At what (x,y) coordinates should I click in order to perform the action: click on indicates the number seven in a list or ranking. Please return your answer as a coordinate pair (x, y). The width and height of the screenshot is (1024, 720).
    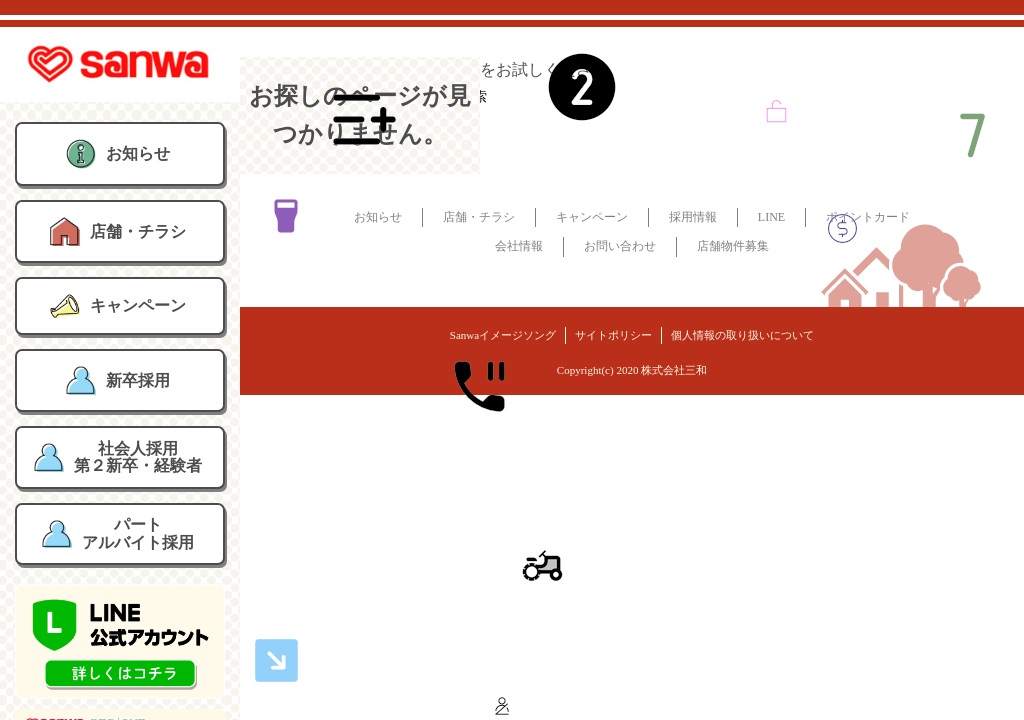
    Looking at the image, I should click on (972, 135).